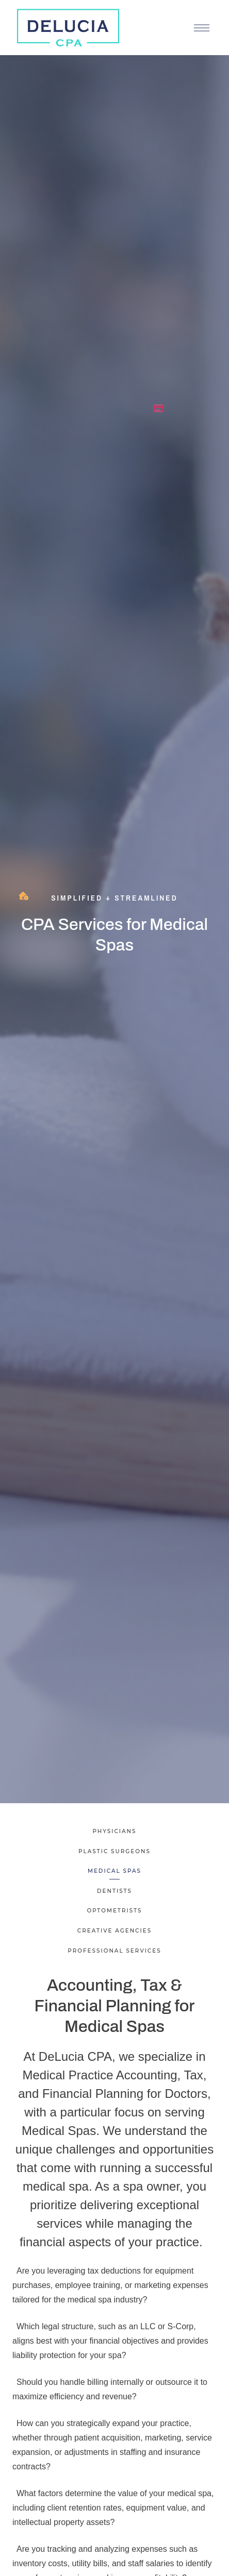  I want to click on home verification complete, so click(23, 895).